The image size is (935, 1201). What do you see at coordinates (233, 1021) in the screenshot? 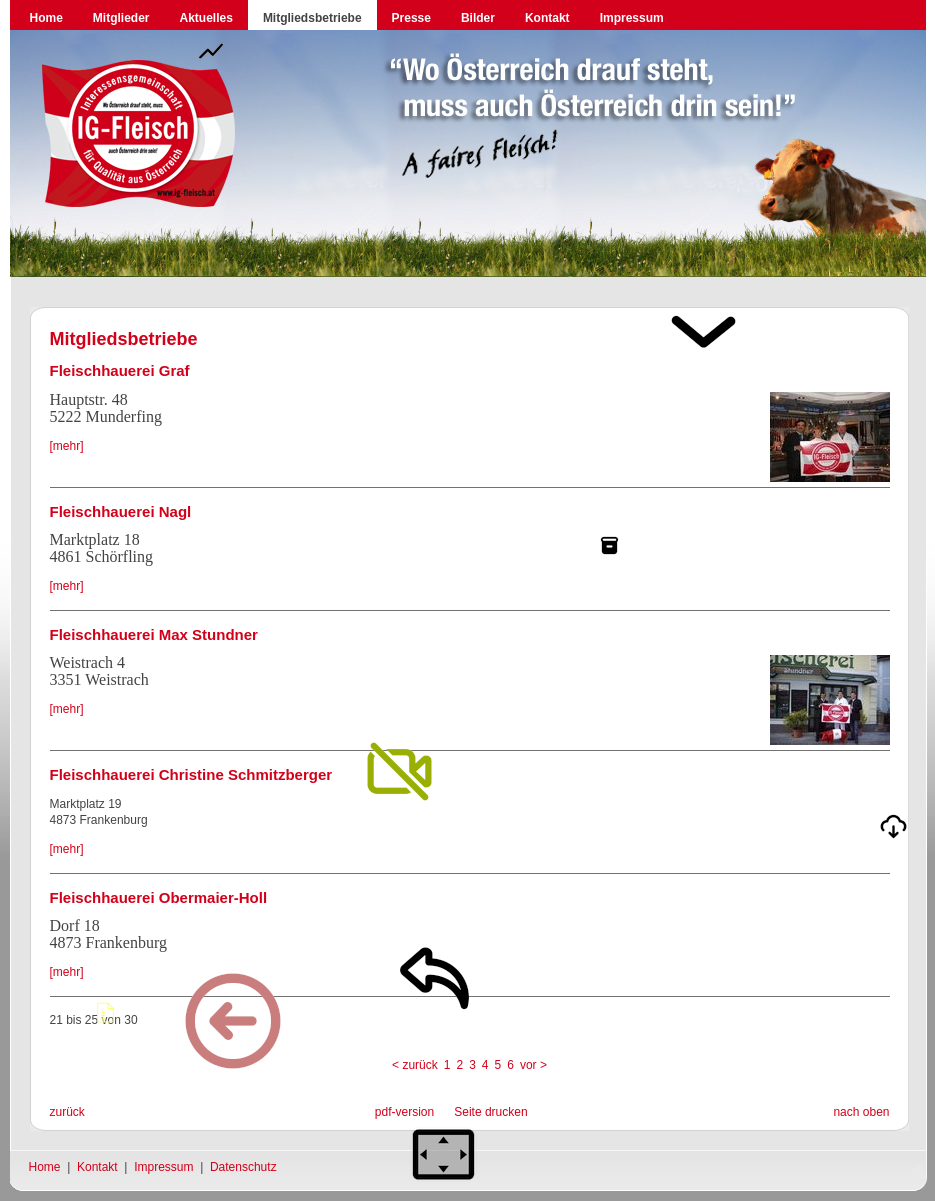
I see `go back to the previous screen` at bounding box center [233, 1021].